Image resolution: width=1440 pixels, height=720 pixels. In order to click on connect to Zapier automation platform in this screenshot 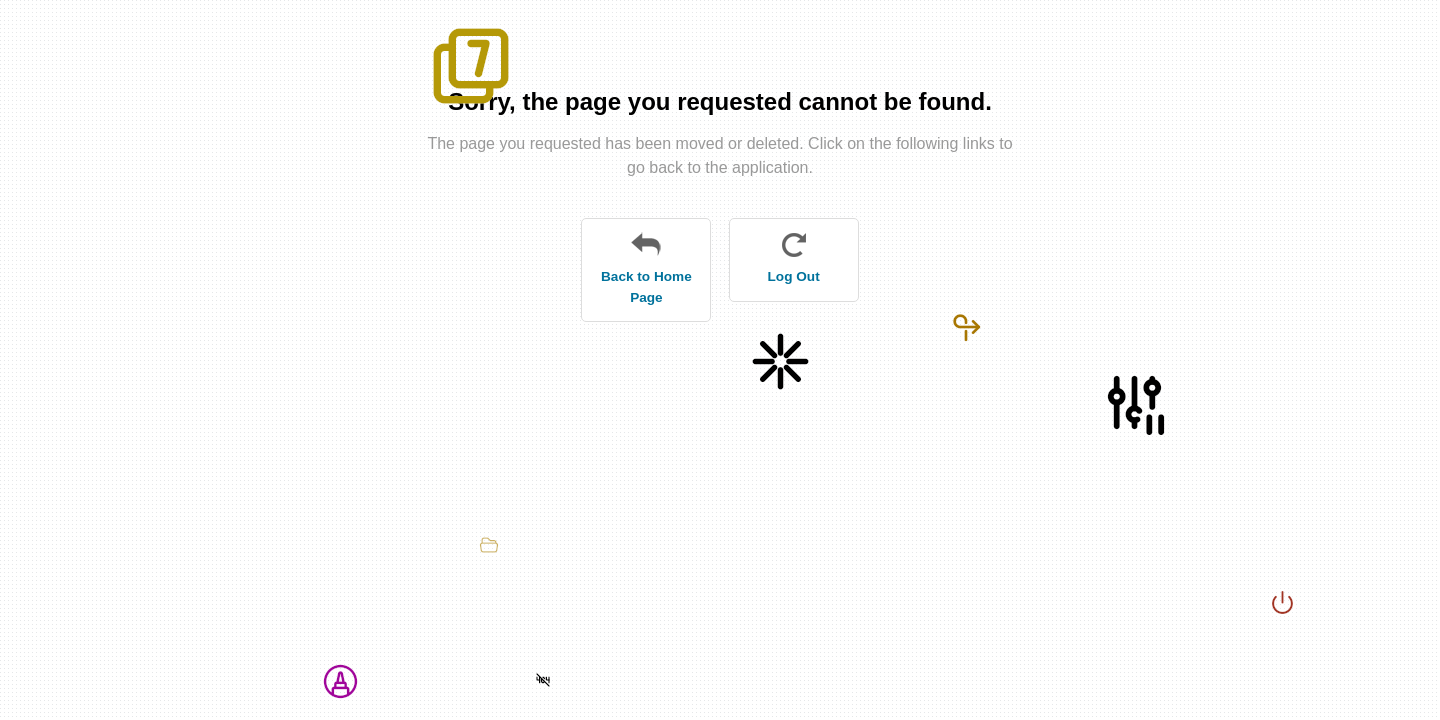, I will do `click(780, 361)`.